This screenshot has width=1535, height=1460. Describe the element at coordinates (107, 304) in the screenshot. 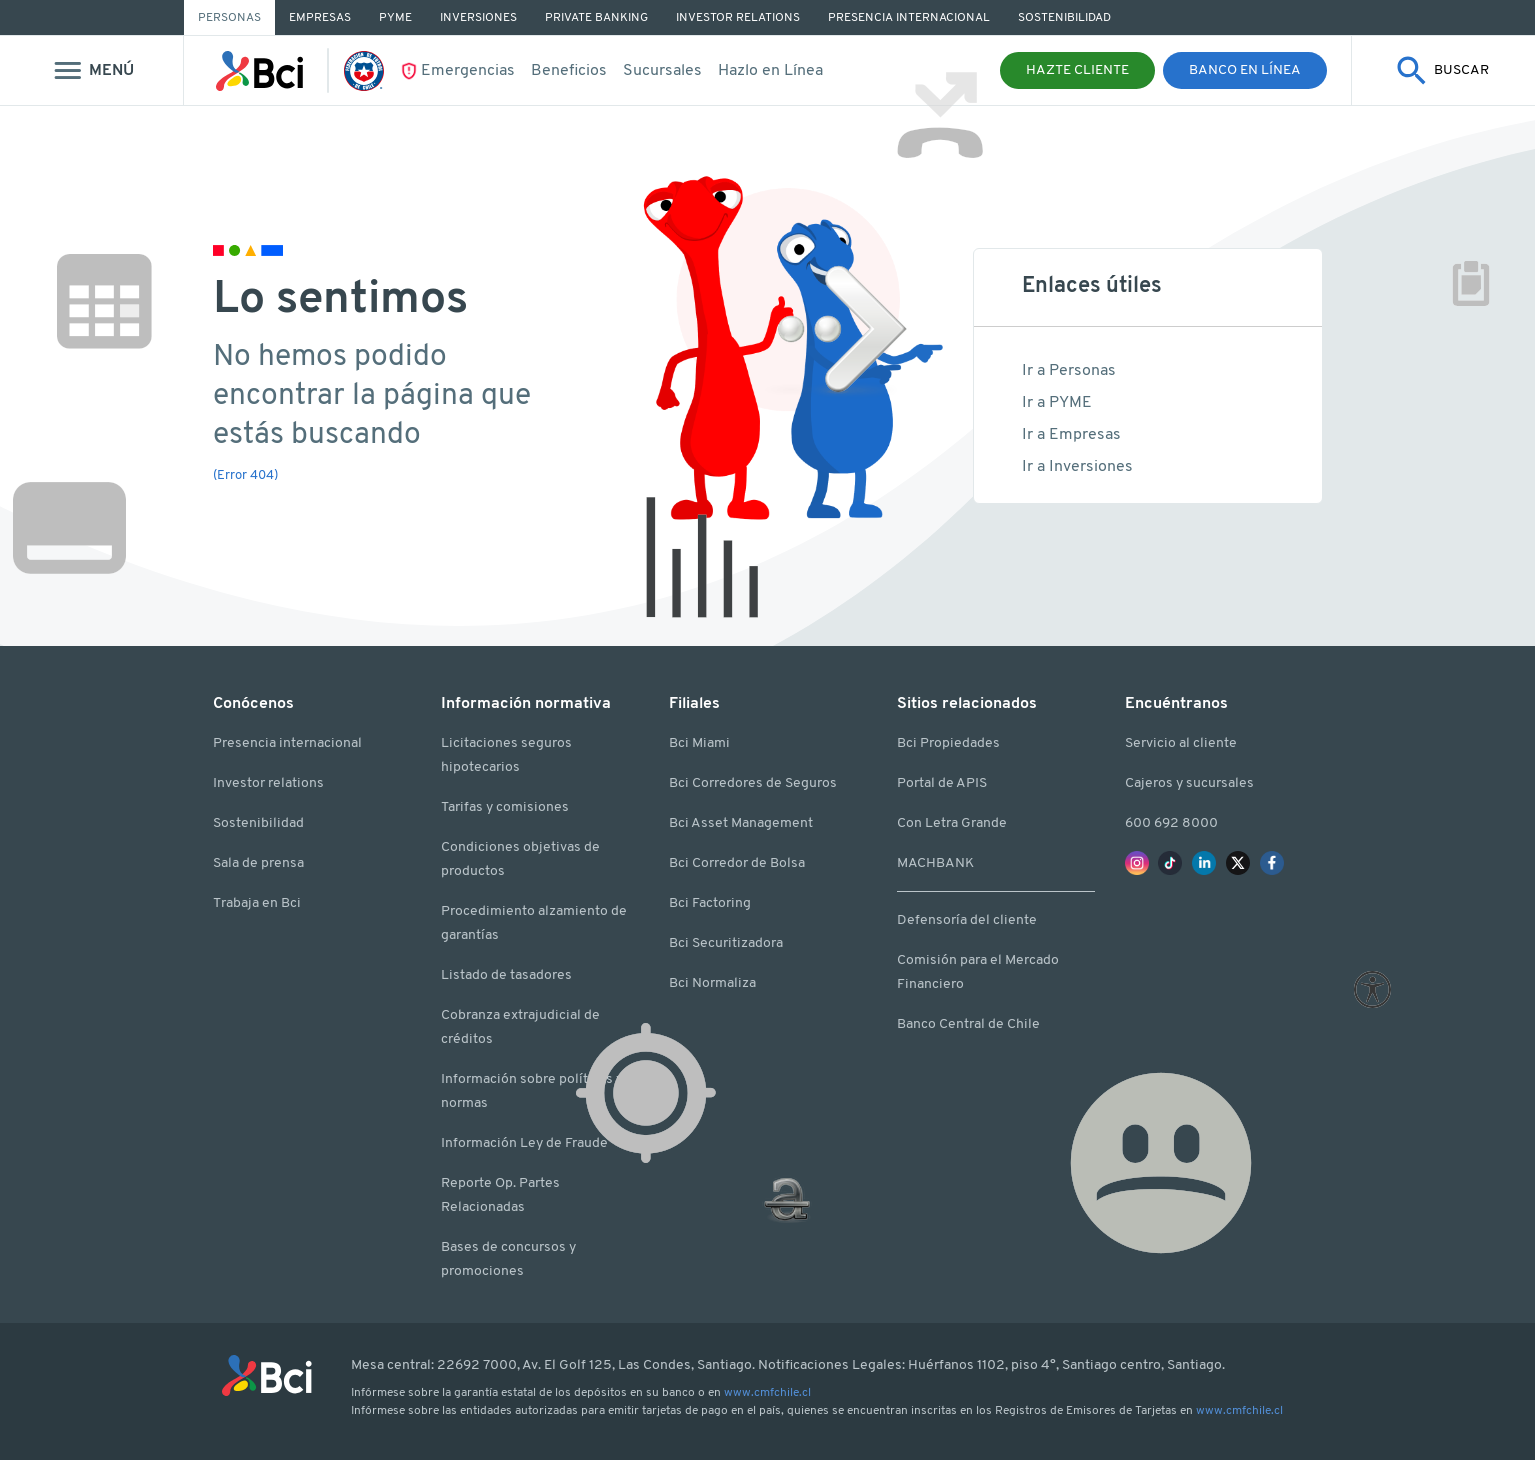

I see `indicates a calendar file type` at that location.